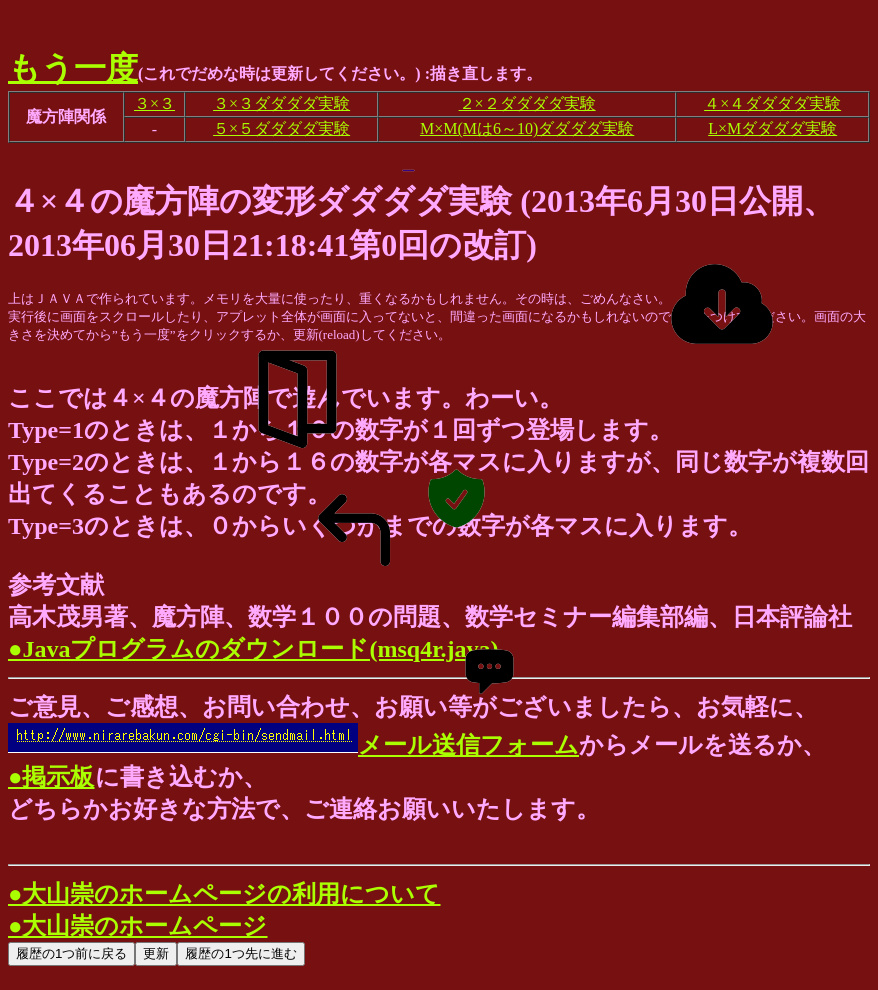  I want to click on decrease quantity or value, so click(408, 170).